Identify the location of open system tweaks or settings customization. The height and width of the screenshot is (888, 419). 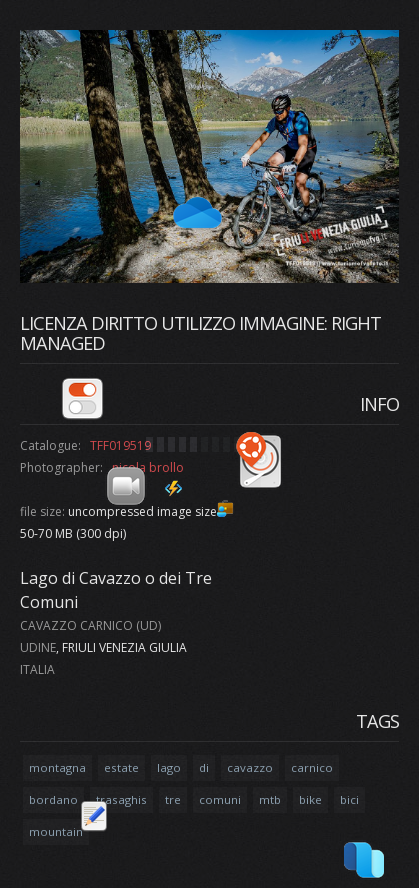
(82, 398).